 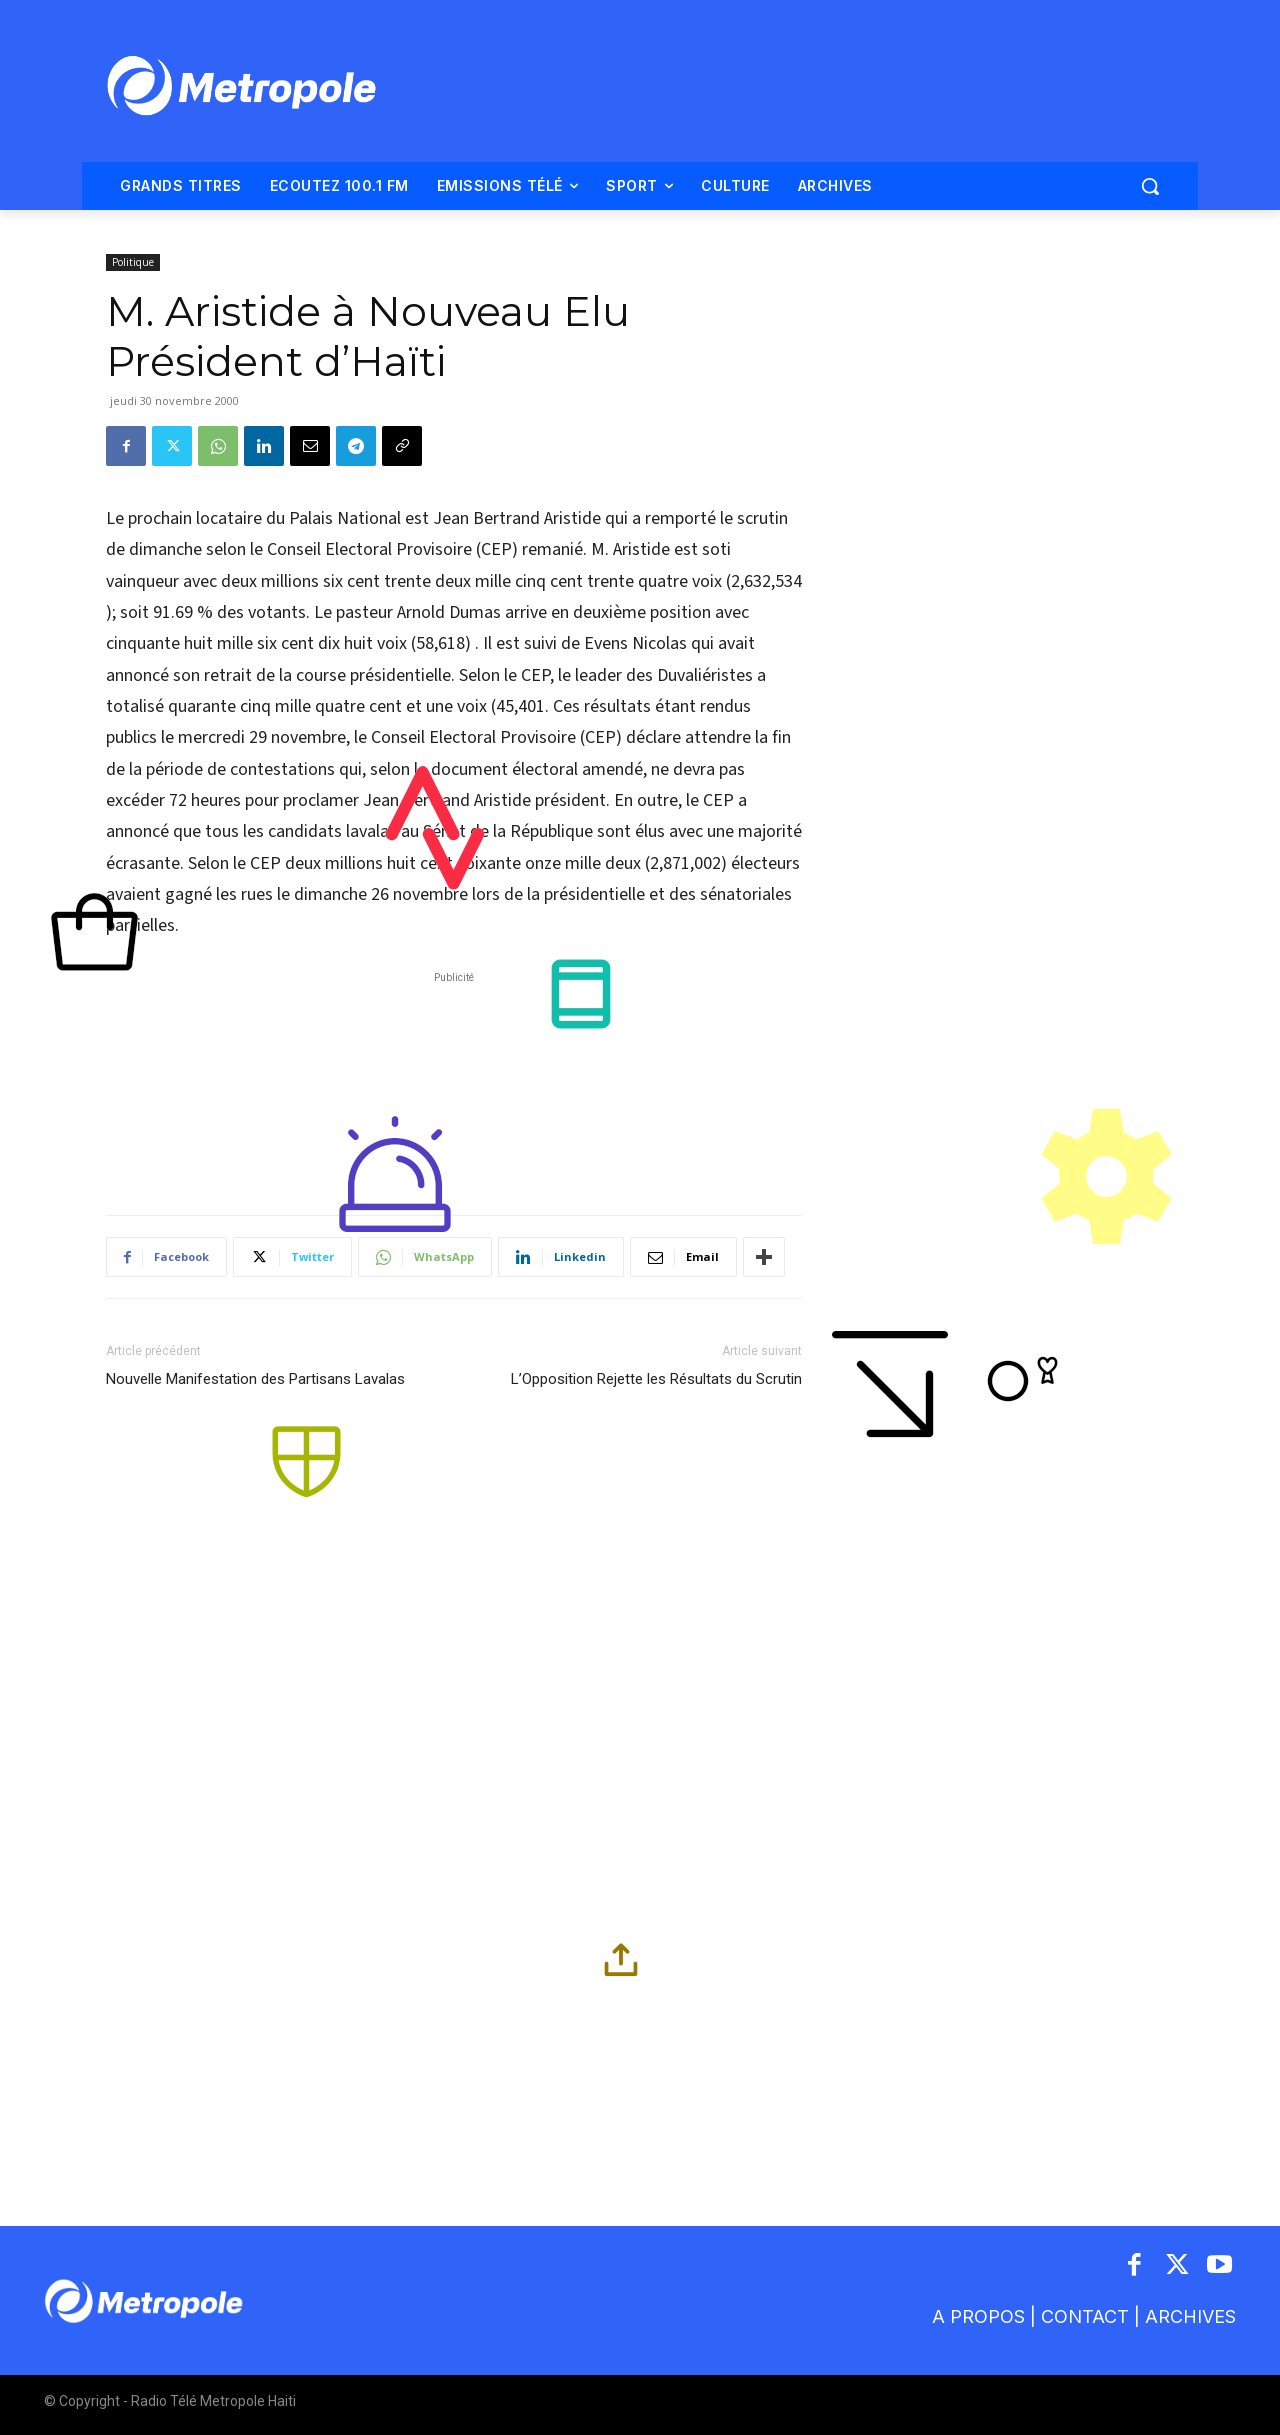 I want to click on connect to strava fitness tracking, so click(x=435, y=828).